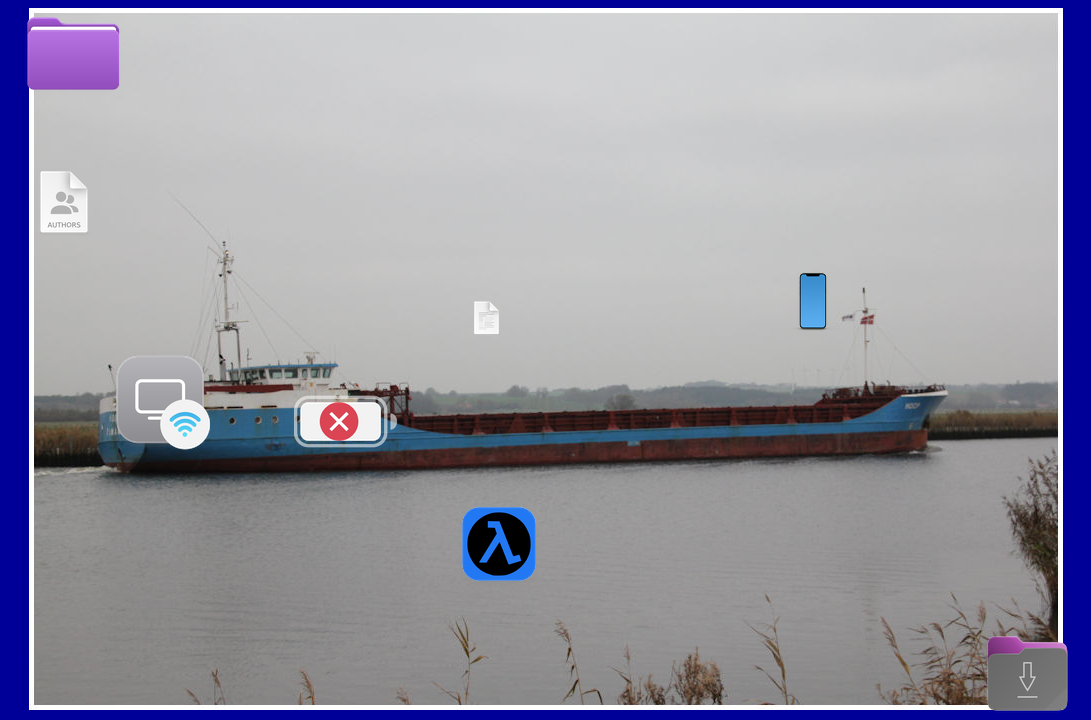 This screenshot has width=1091, height=720. What do you see at coordinates (486, 318) in the screenshot?
I see `a plain text file` at bounding box center [486, 318].